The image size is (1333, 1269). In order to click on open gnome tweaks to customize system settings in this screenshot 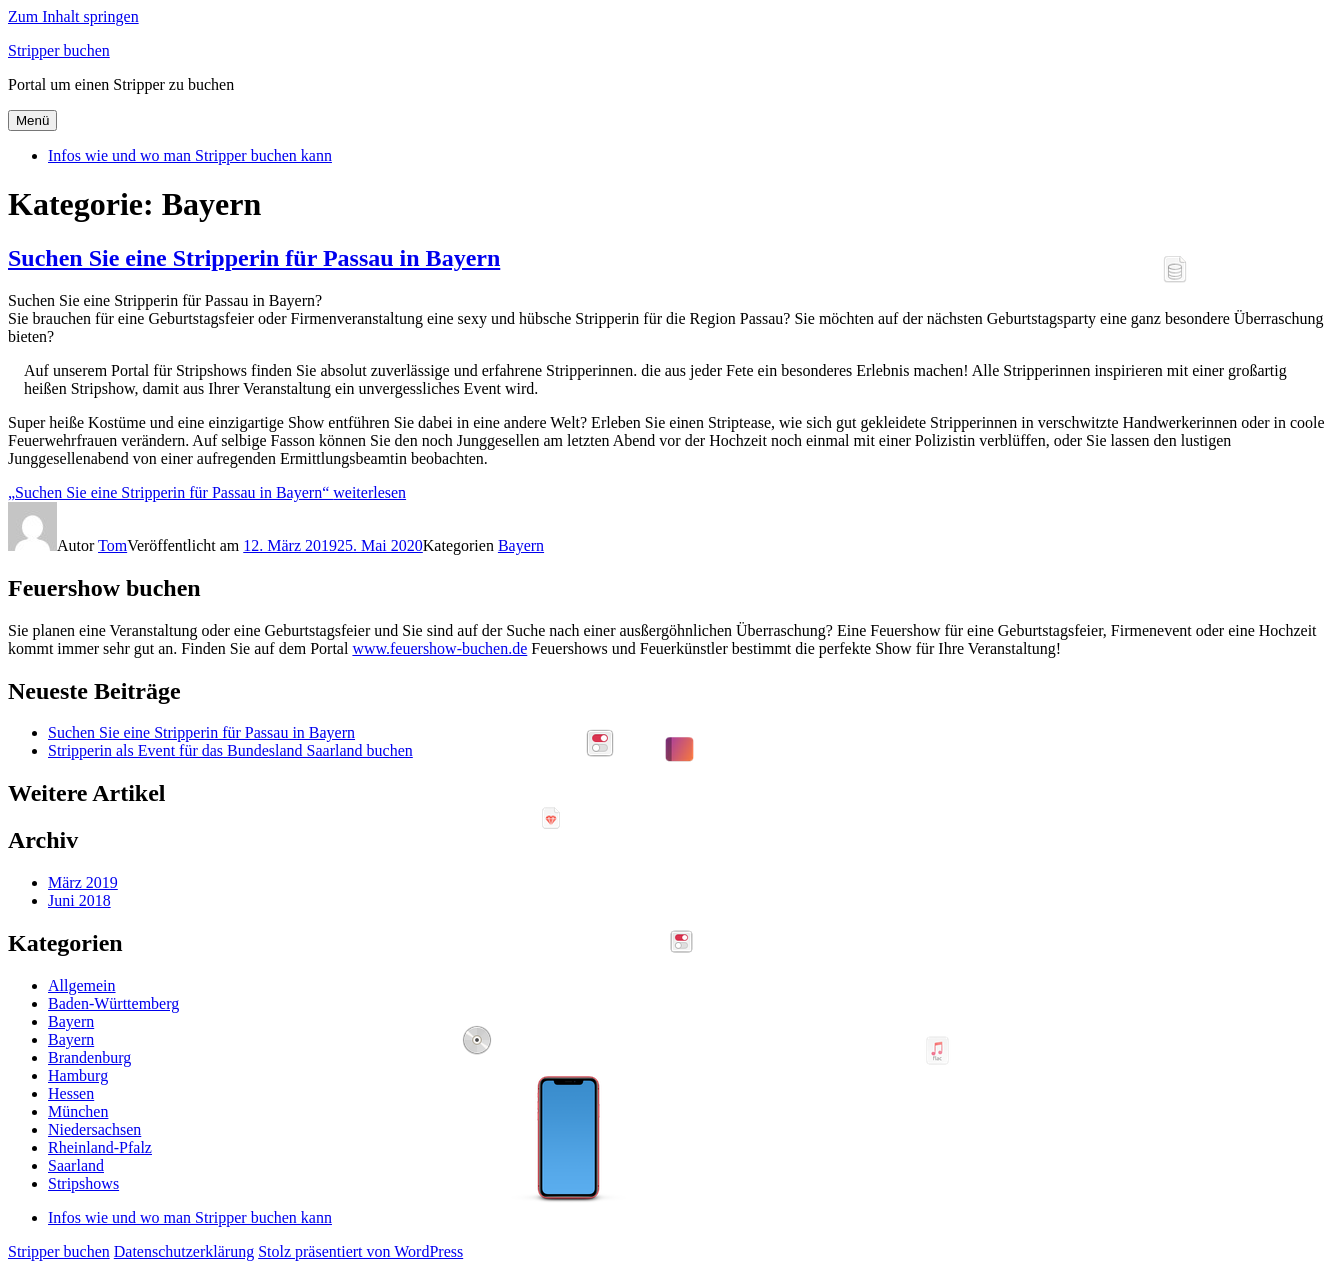, I will do `click(681, 941)`.